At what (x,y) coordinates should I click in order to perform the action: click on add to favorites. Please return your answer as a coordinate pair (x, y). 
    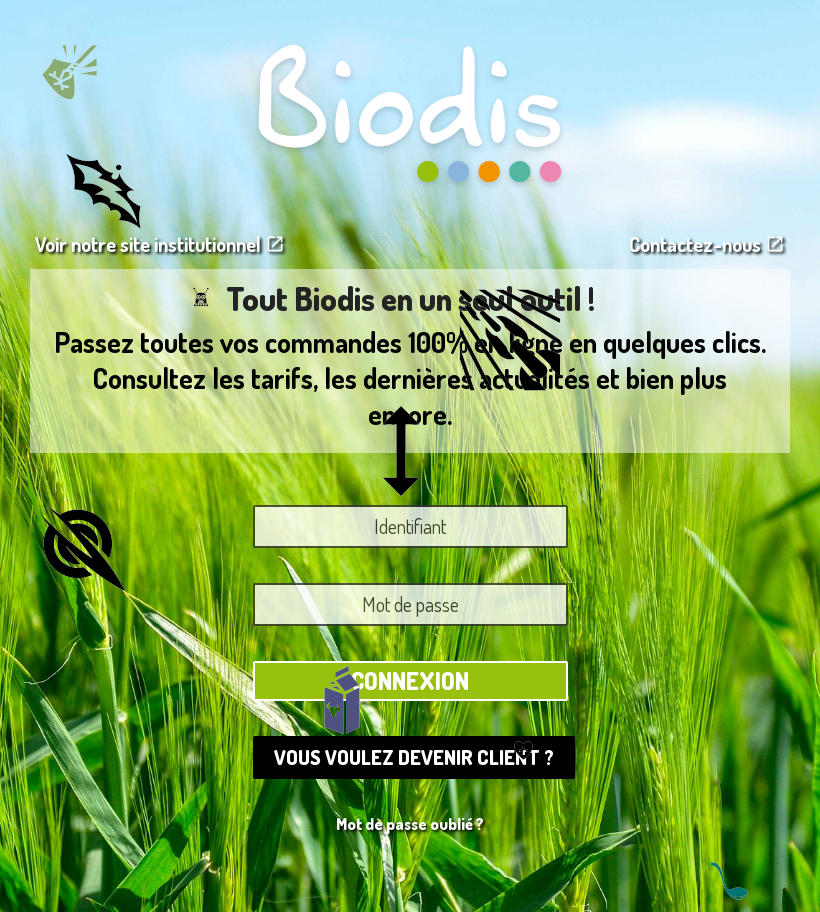
    Looking at the image, I should click on (523, 750).